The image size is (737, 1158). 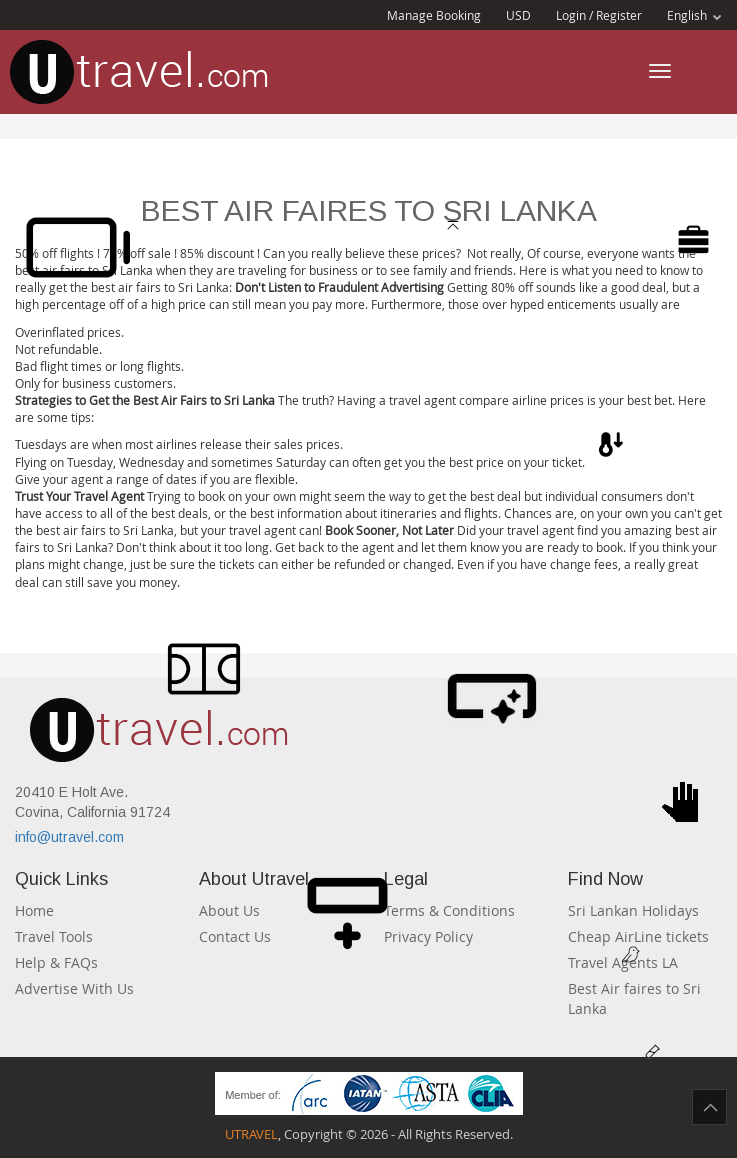 I want to click on access lab or experimental features, so click(x=652, y=1051).